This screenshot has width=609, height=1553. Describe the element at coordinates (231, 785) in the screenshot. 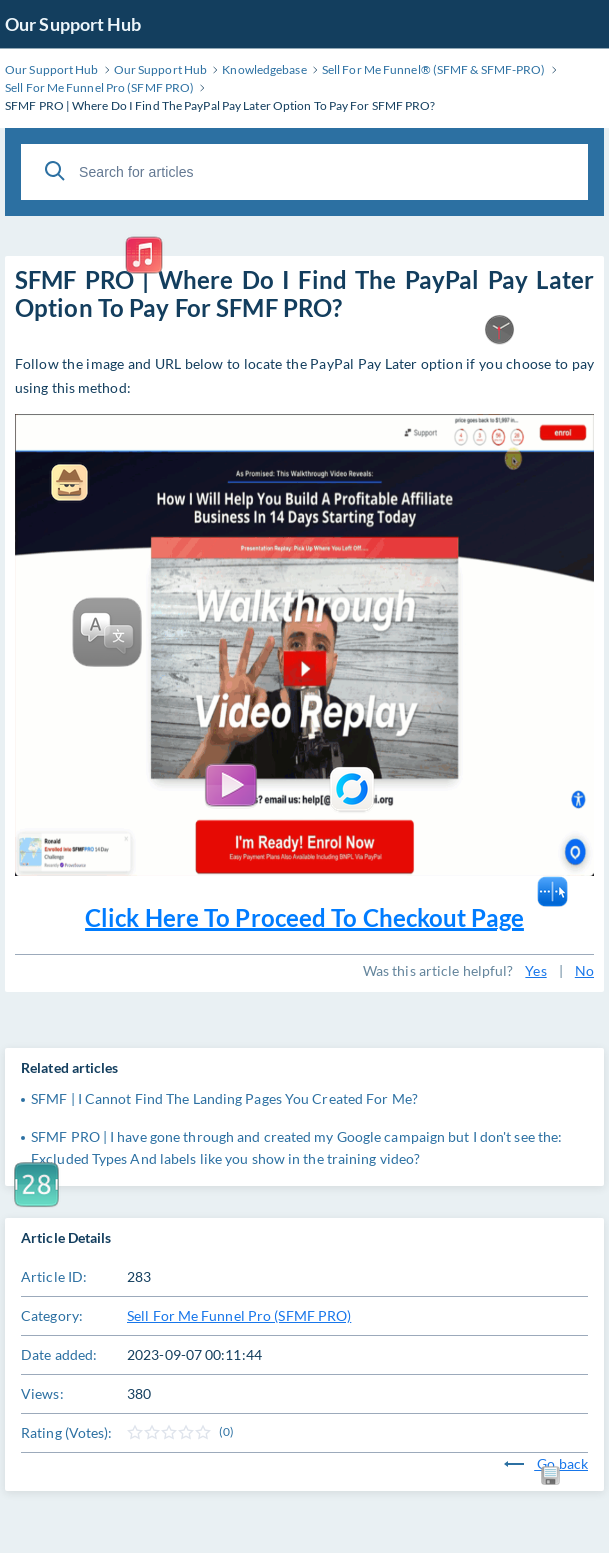

I see `open the video player app` at that location.